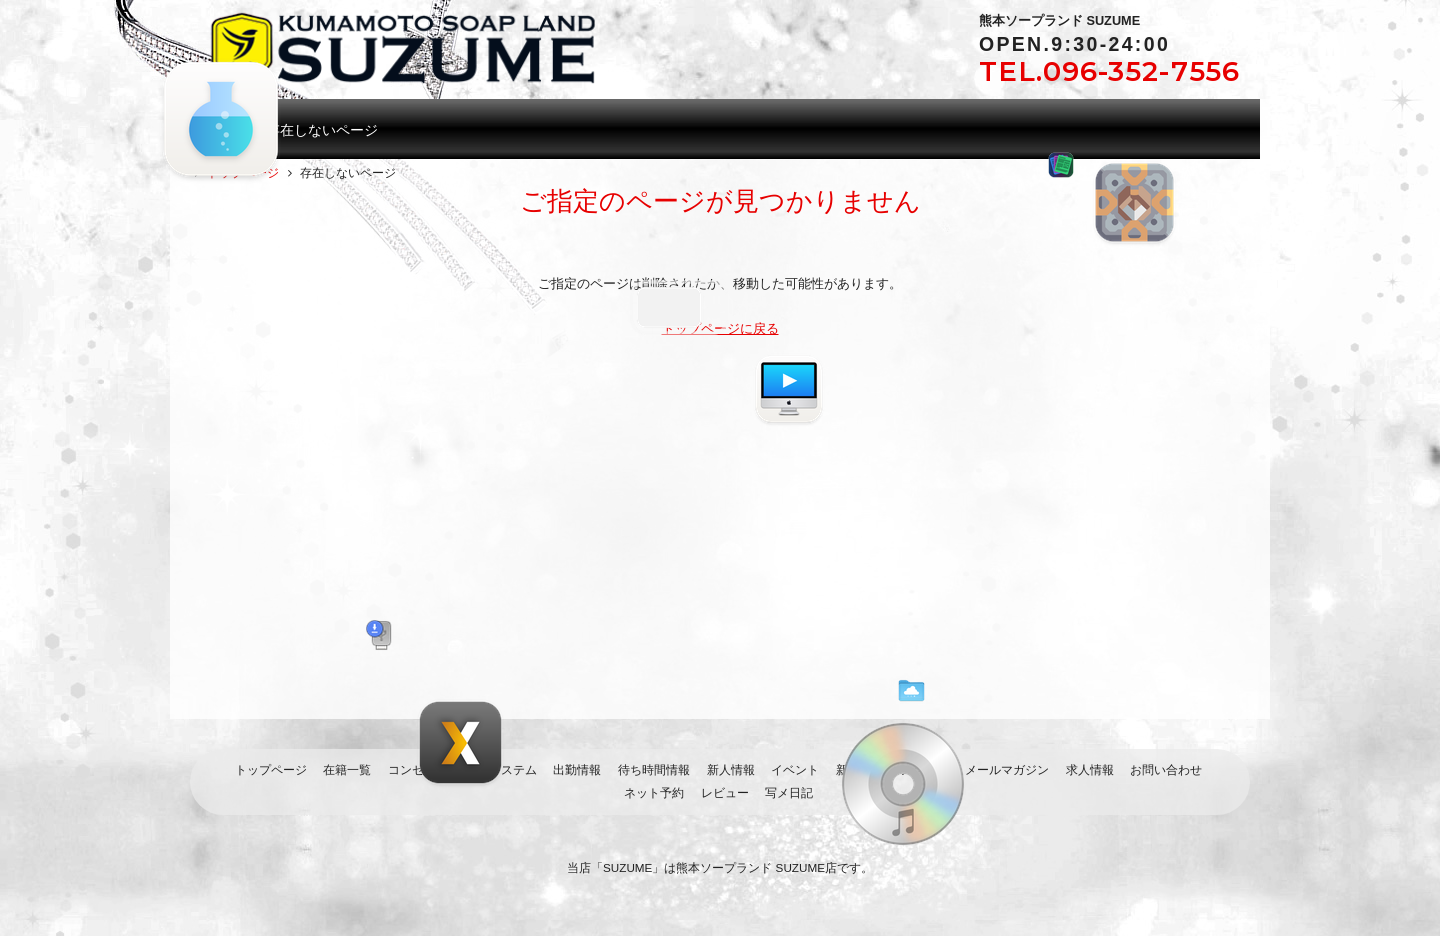  Describe the element at coordinates (911, 690) in the screenshot. I see `access cloud storage or remote file connections` at that location.